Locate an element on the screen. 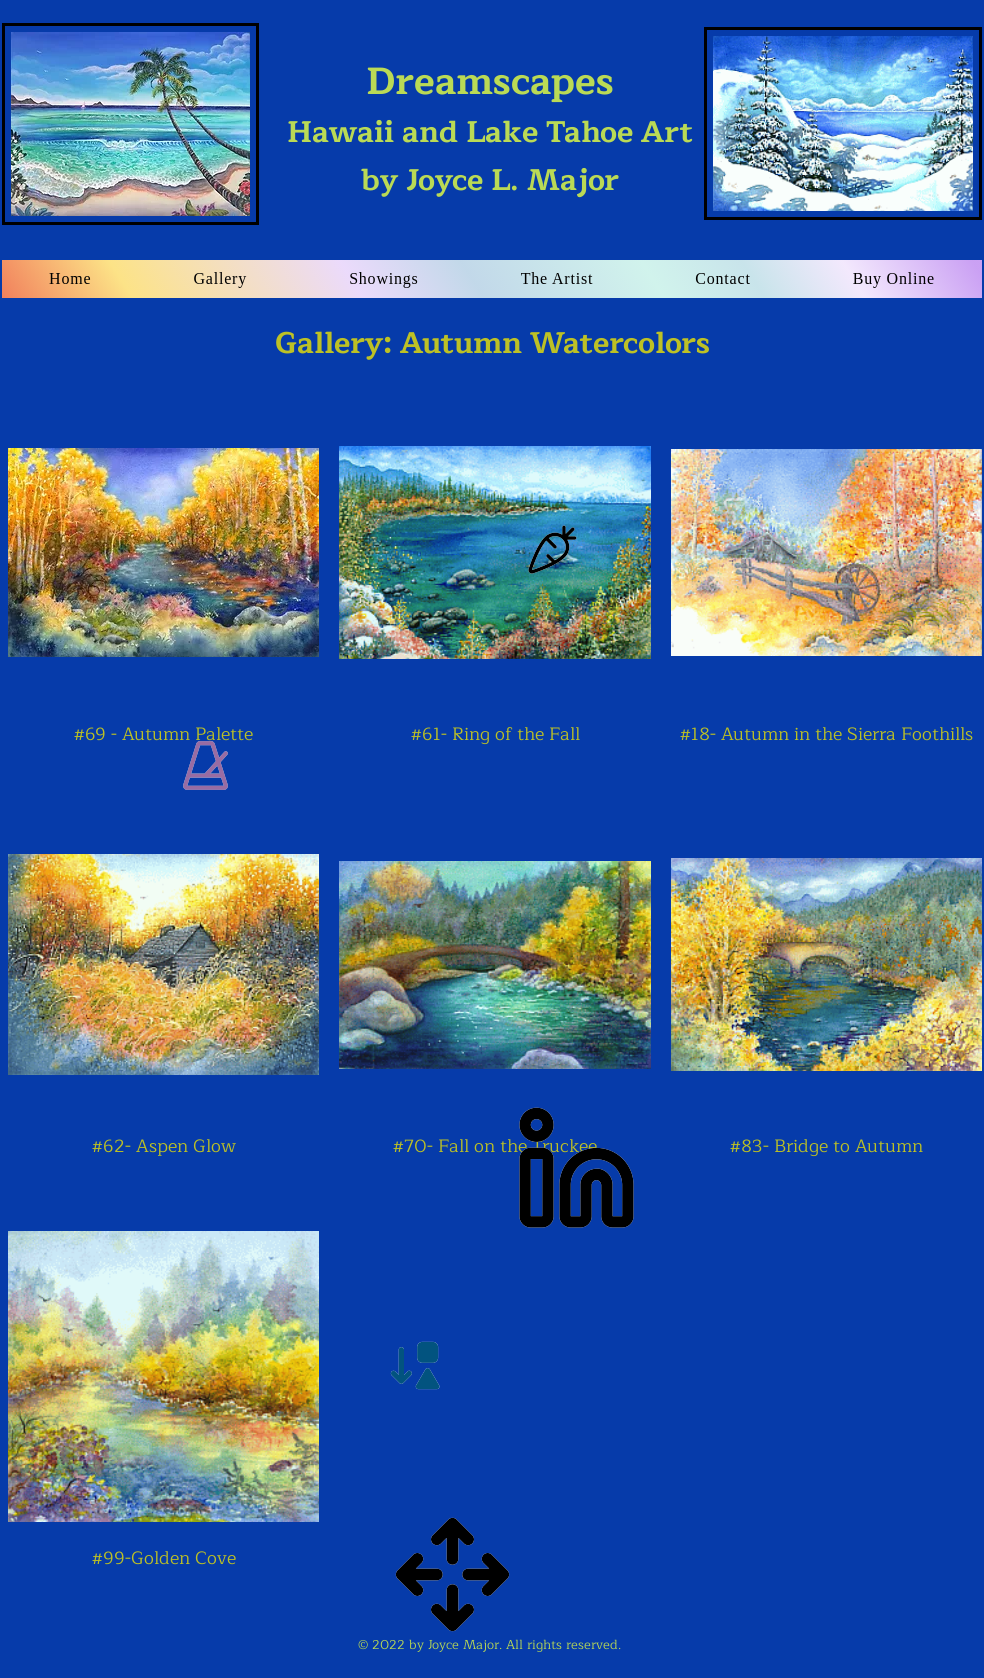 The height and width of the screenshot is (1678, 984). sort items by shape in ascending order is located at coordinates (414, 1365).